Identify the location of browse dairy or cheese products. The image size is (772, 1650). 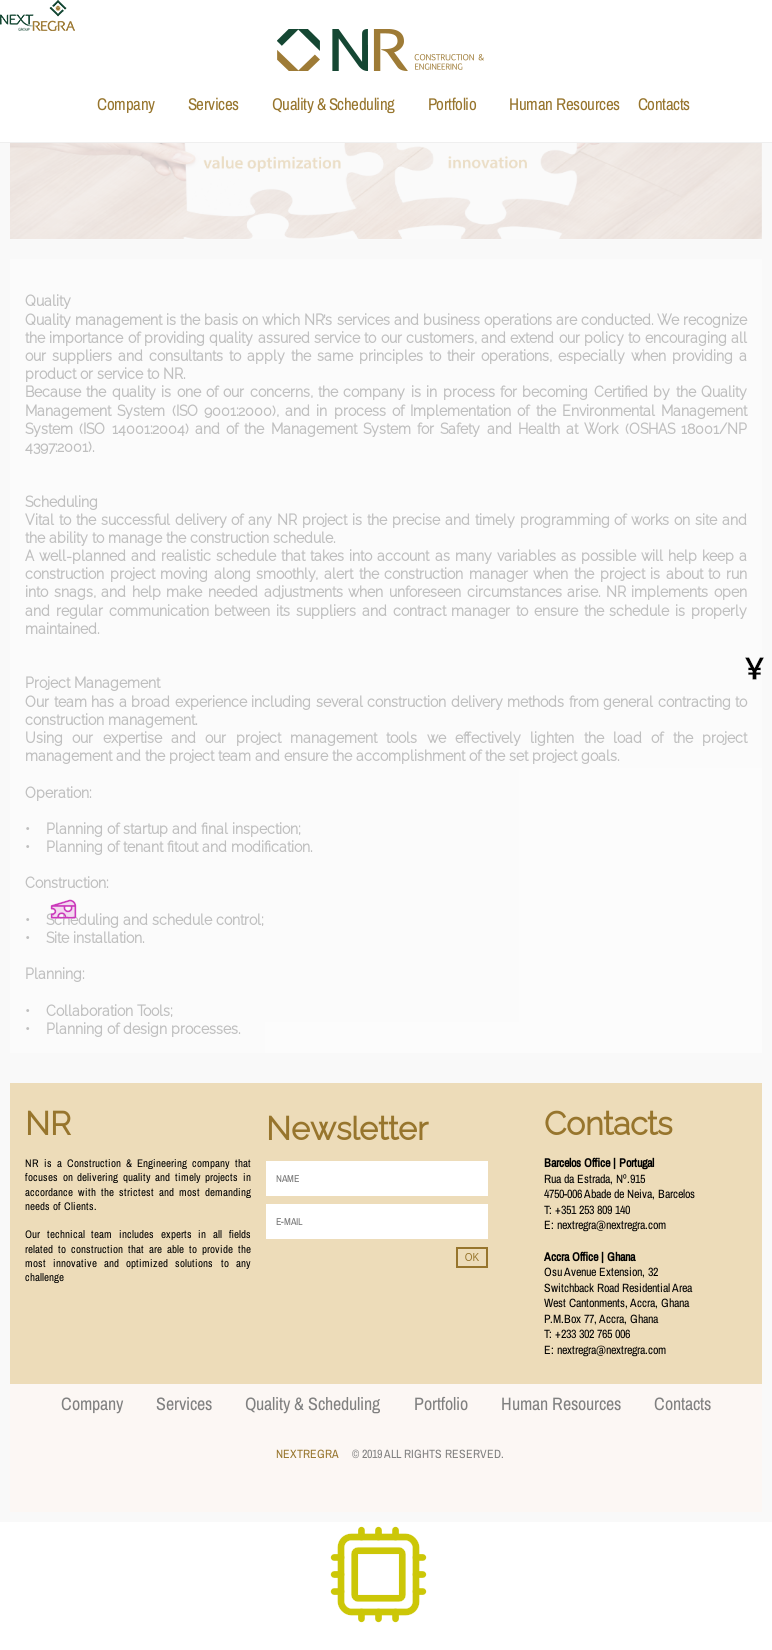
(63, 910).